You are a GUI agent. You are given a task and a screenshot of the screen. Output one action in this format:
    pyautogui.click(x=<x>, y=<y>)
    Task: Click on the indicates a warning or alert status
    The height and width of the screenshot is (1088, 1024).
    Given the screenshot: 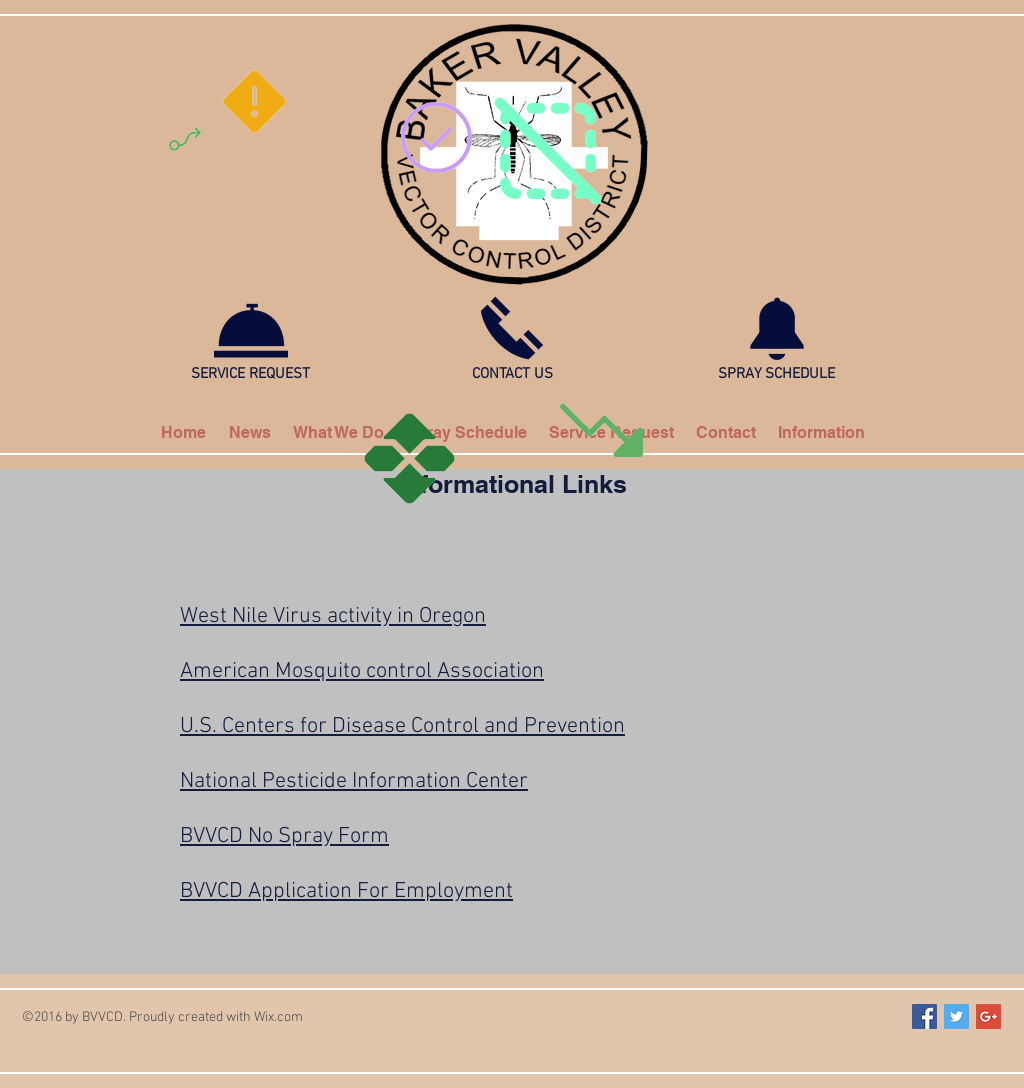 What is the action you would take?
    pyautogui.click(x=254, y=101)
    